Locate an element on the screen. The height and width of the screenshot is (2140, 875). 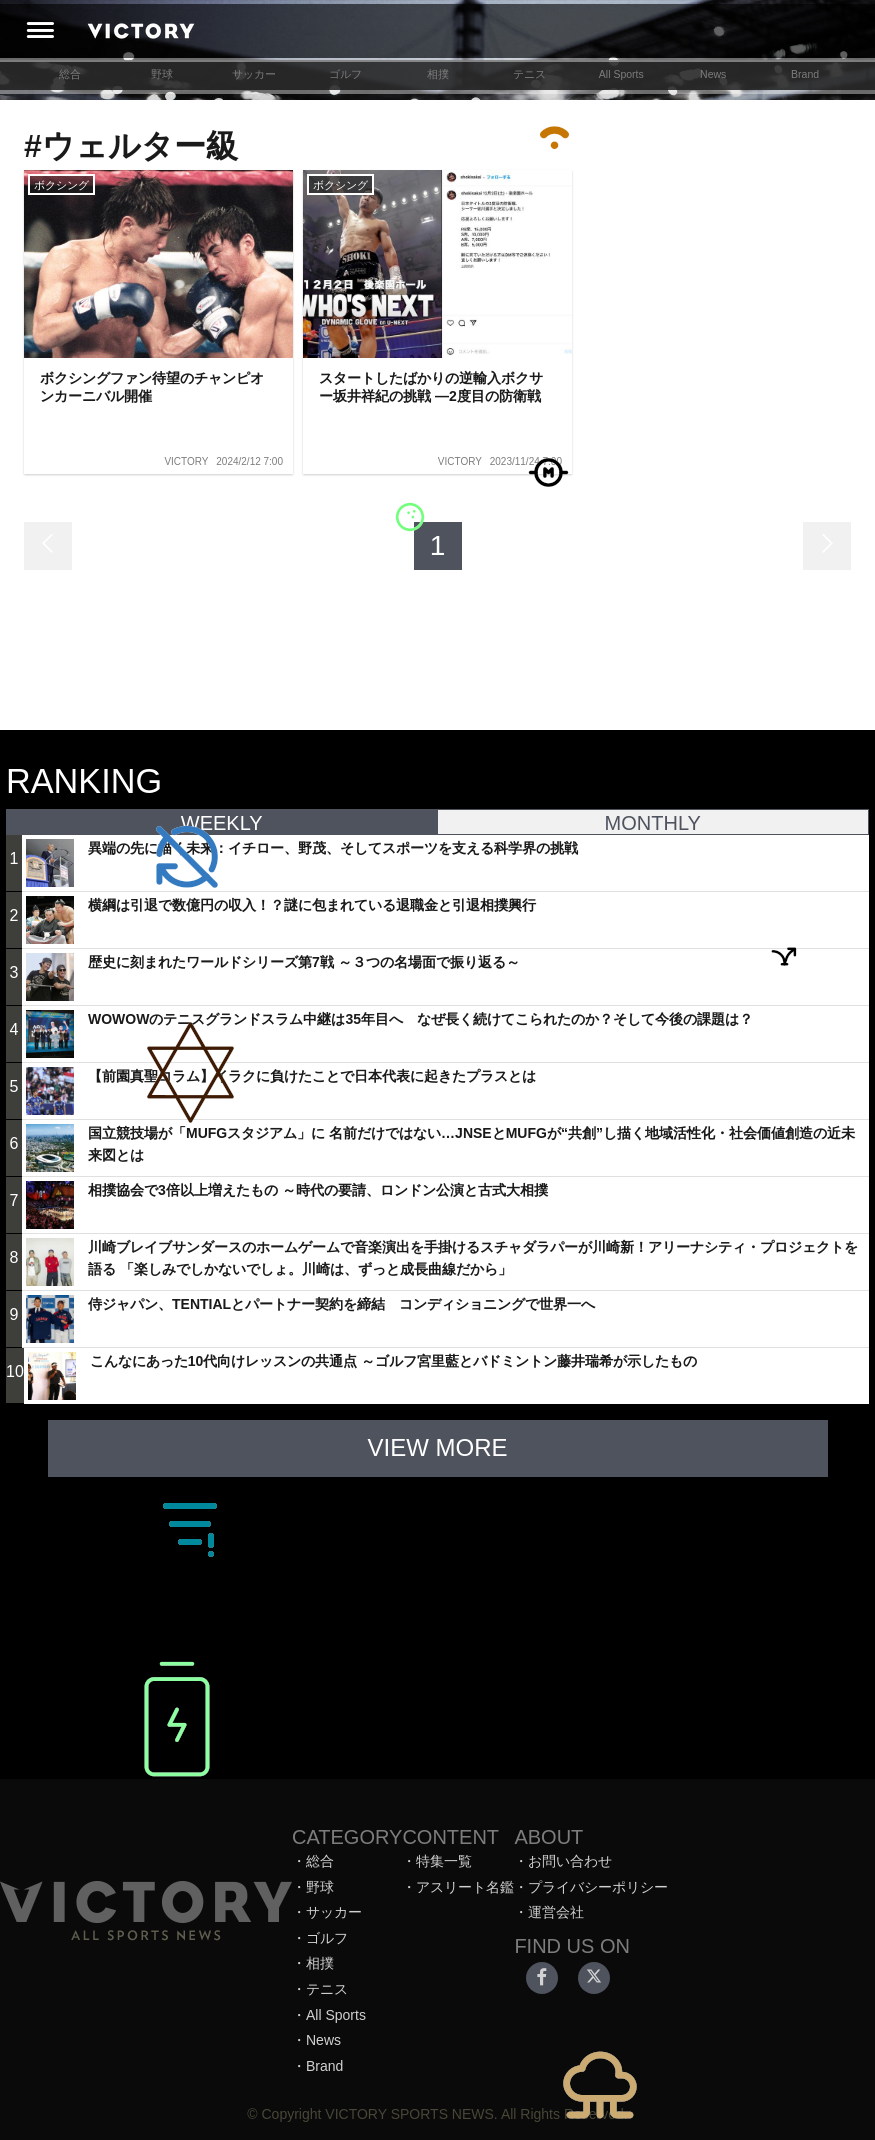
represents a motor component in a circuit diagram is located at coordinates (548, 472).